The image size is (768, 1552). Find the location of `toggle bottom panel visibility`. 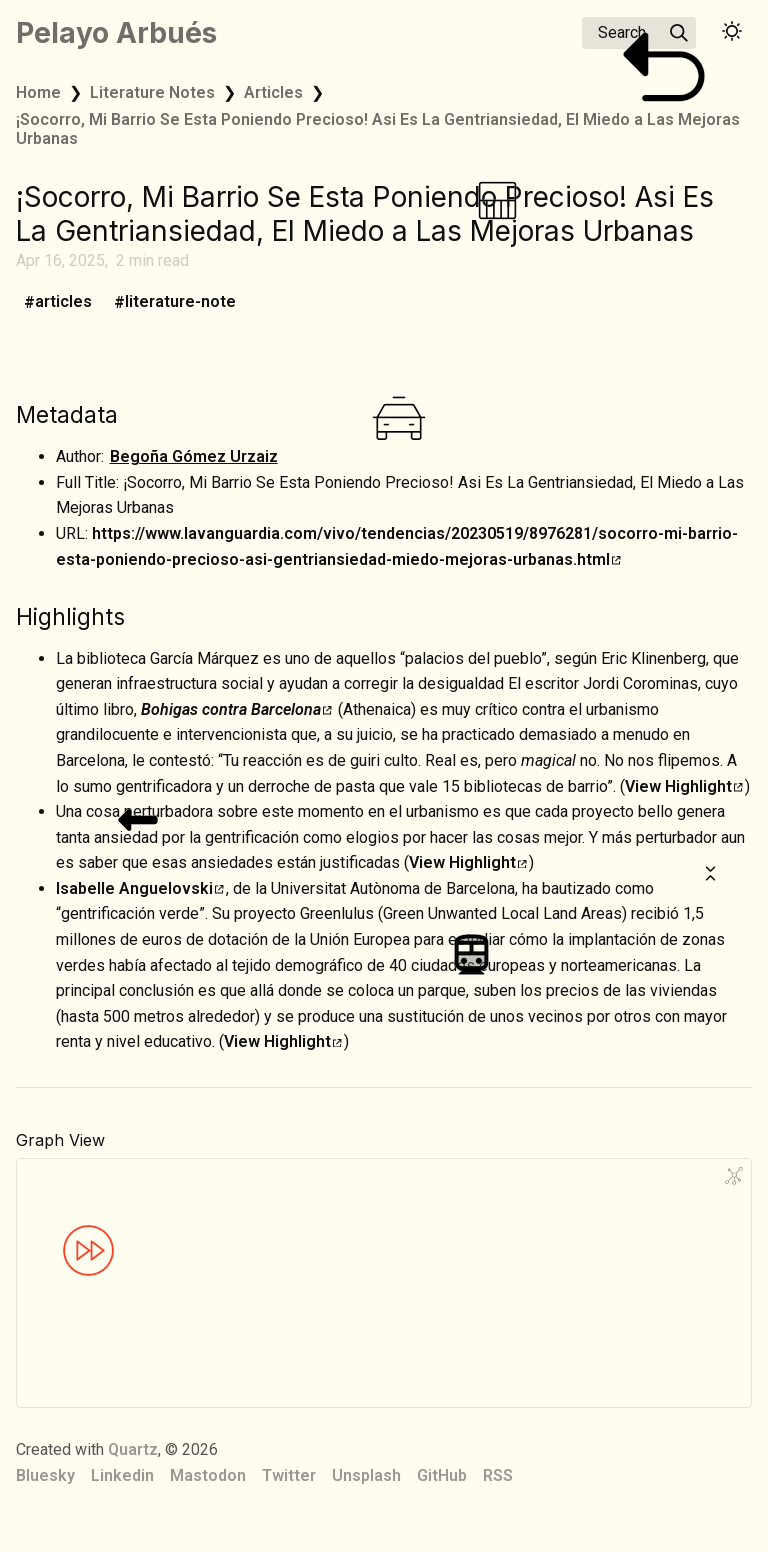

toggle bottom panel visibility is located at coordinates (497, 200).